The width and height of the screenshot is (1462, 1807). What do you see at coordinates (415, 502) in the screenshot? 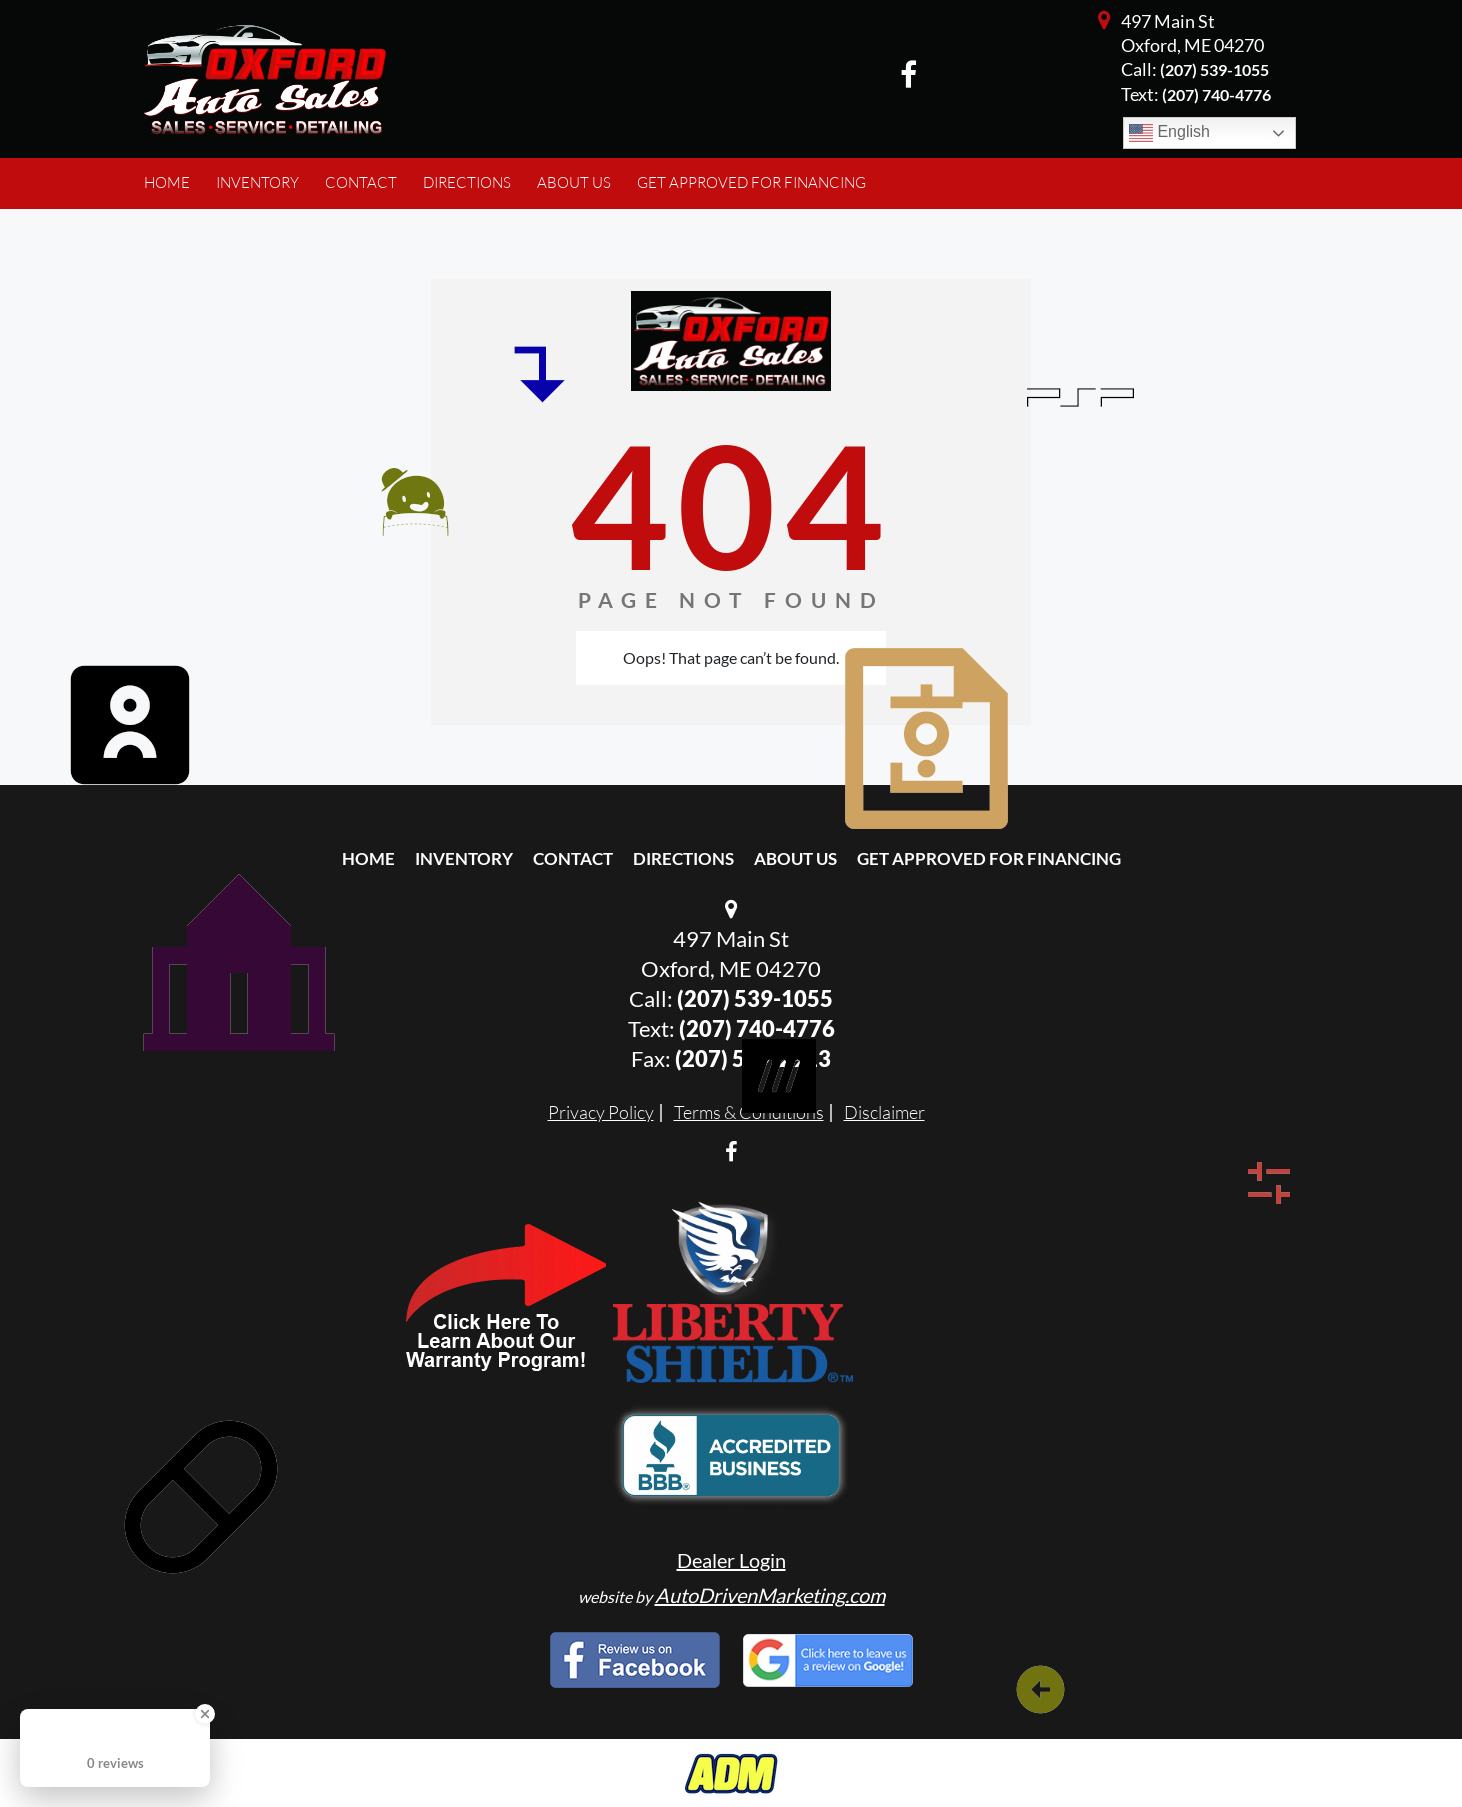
I see `open the Tapas app` at bounding box center [415, 502].